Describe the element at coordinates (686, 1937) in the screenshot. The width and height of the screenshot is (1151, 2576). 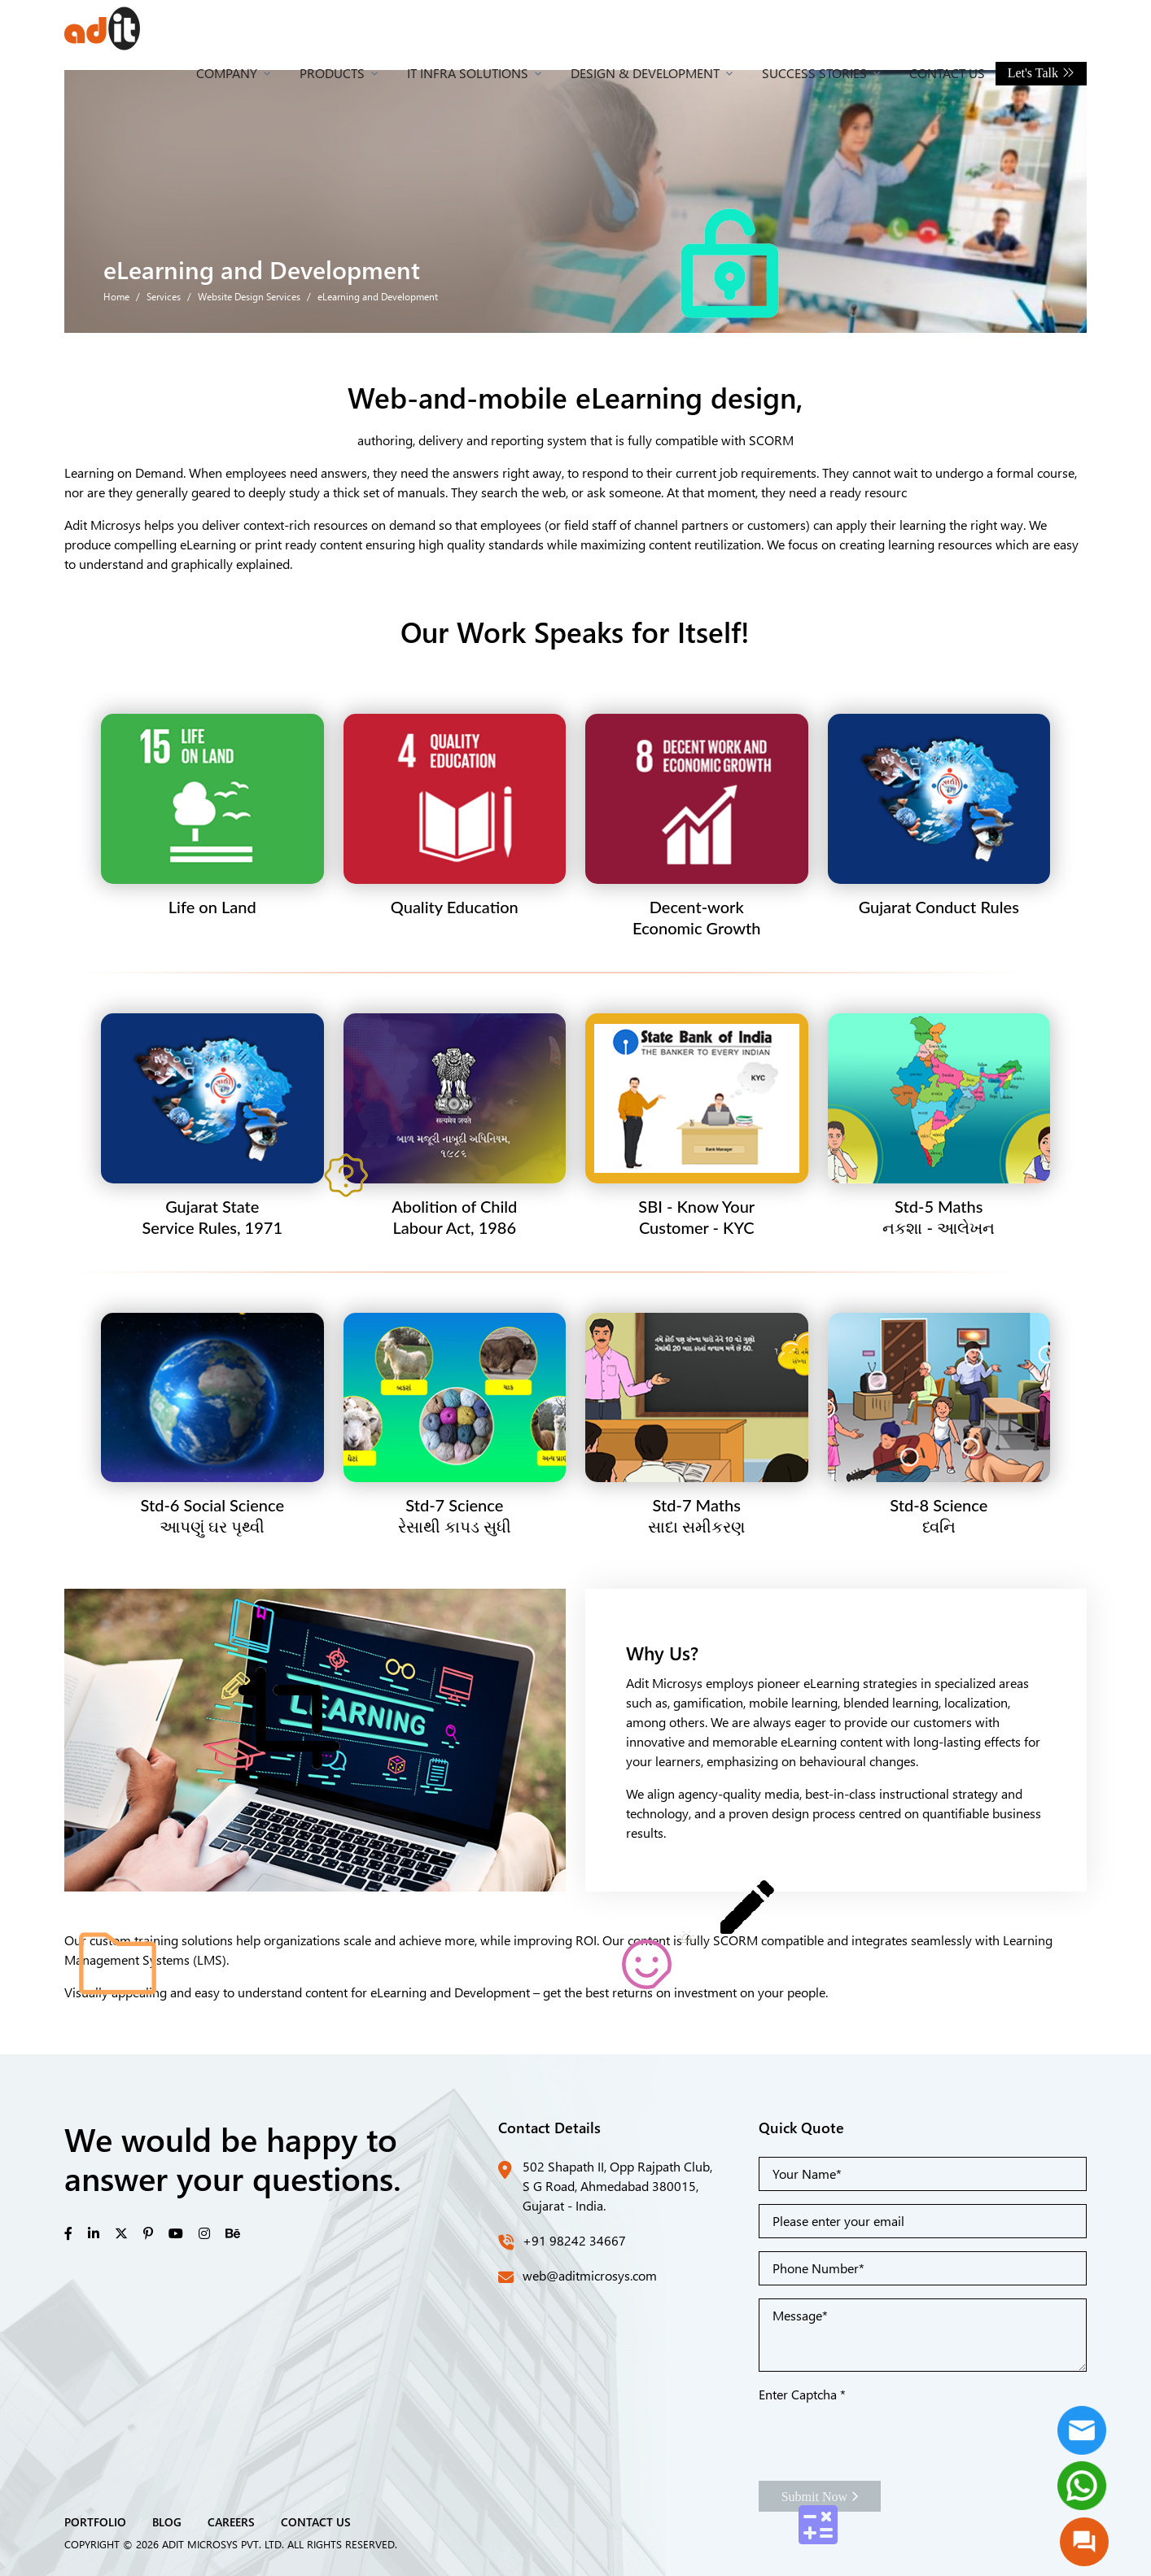
I see `toggle sunrise or sunset display mode` at that location.